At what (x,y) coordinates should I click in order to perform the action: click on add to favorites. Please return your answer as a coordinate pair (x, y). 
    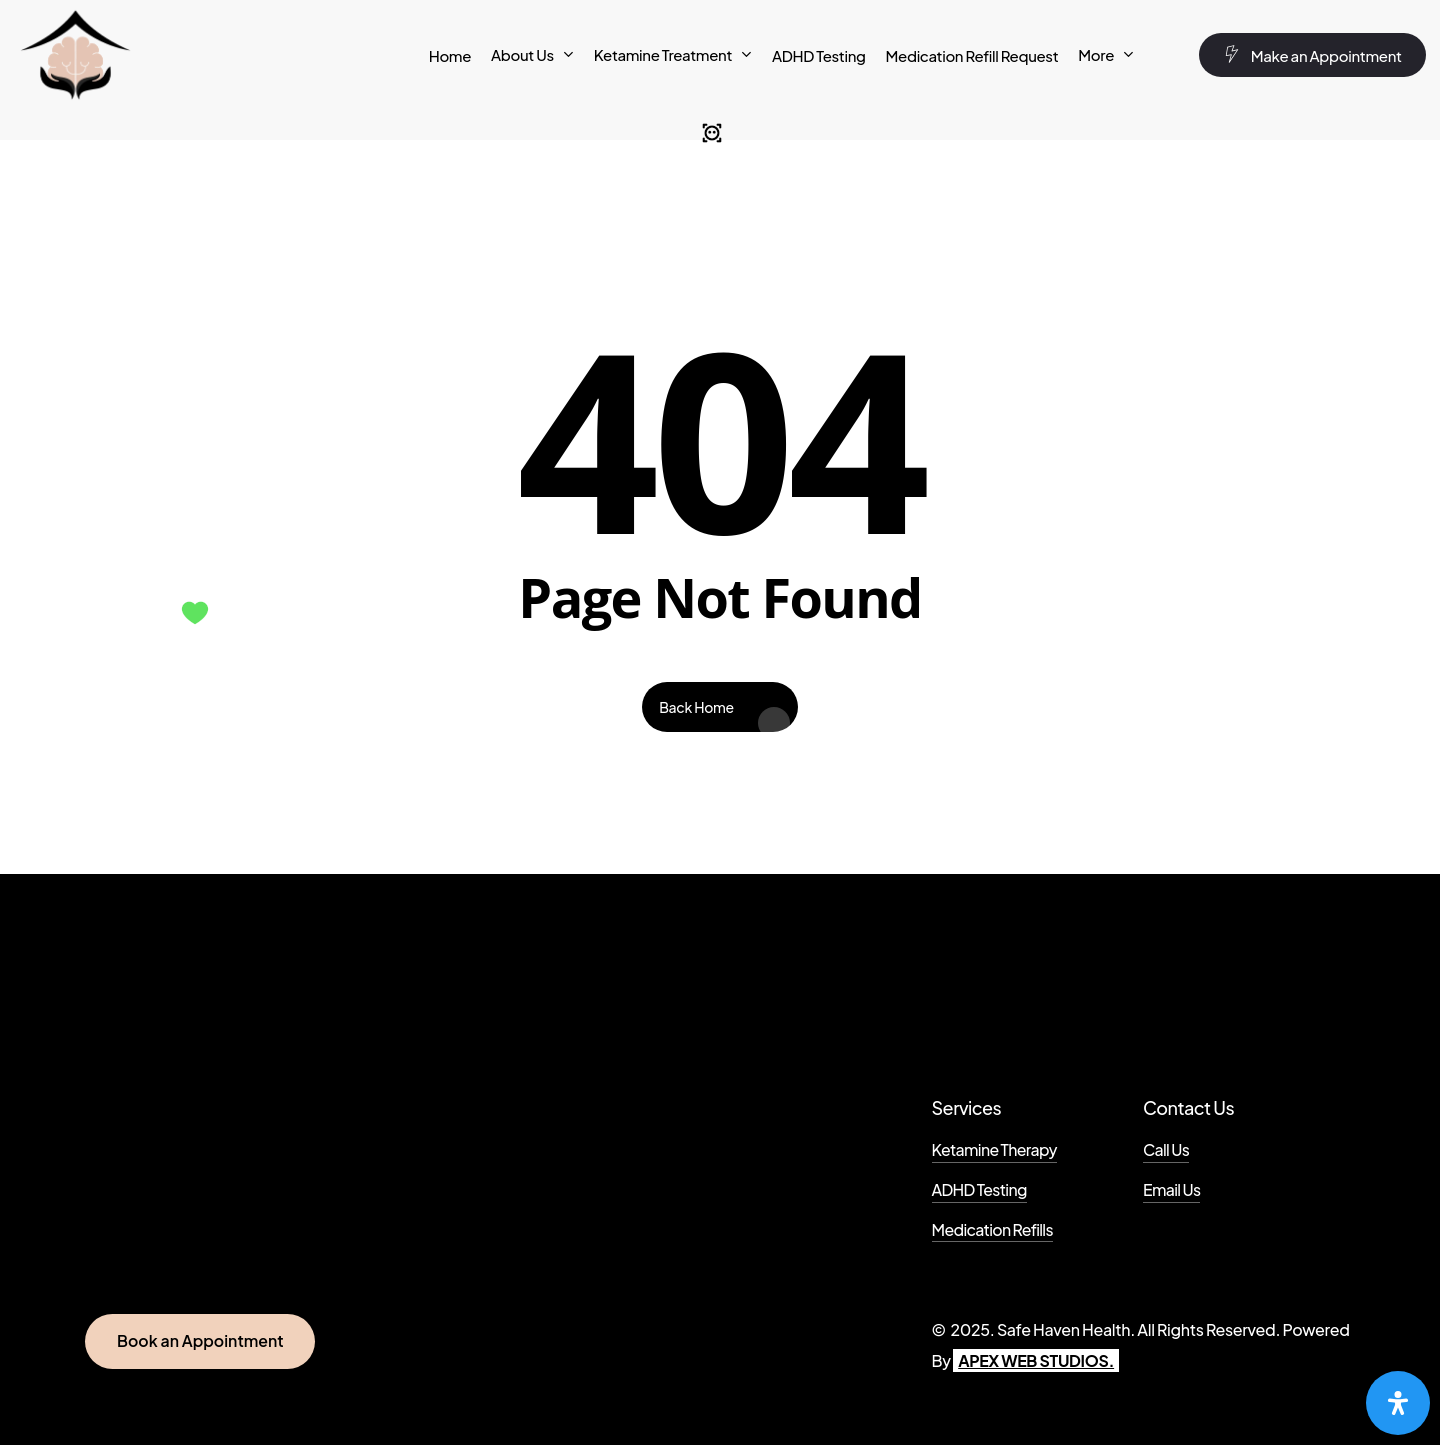
    Looking at the image, I should click on (195, 612).